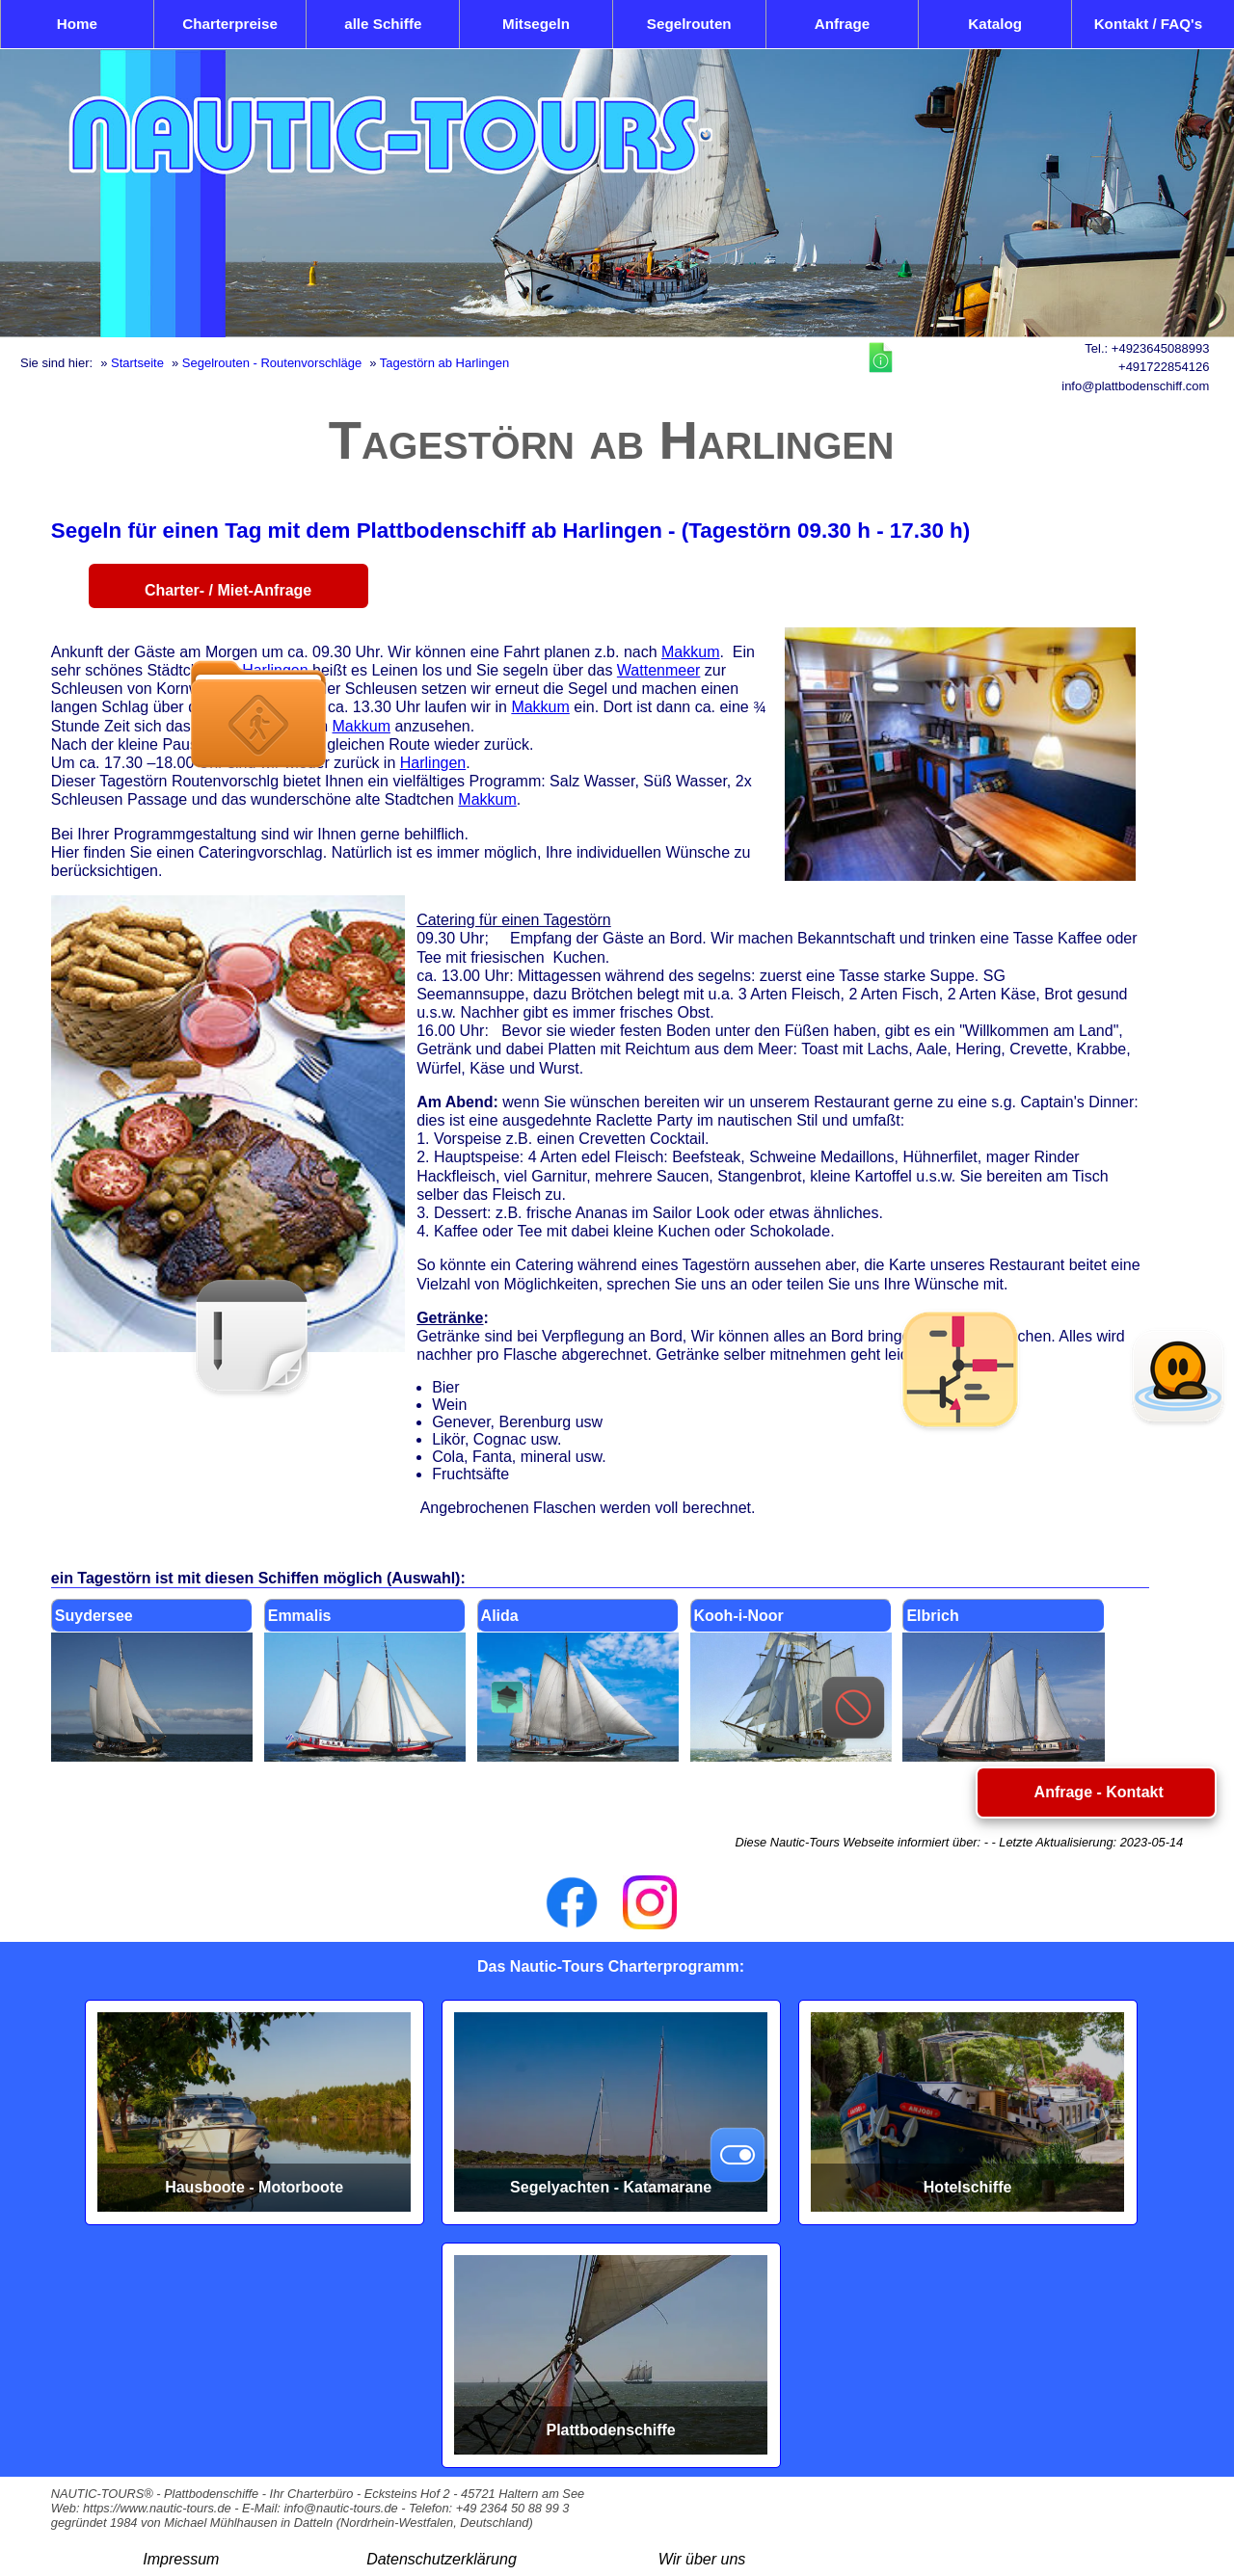 The image size is (1234, 2576). I want to click on a compiled html help file (.chm), so click(880, 358).